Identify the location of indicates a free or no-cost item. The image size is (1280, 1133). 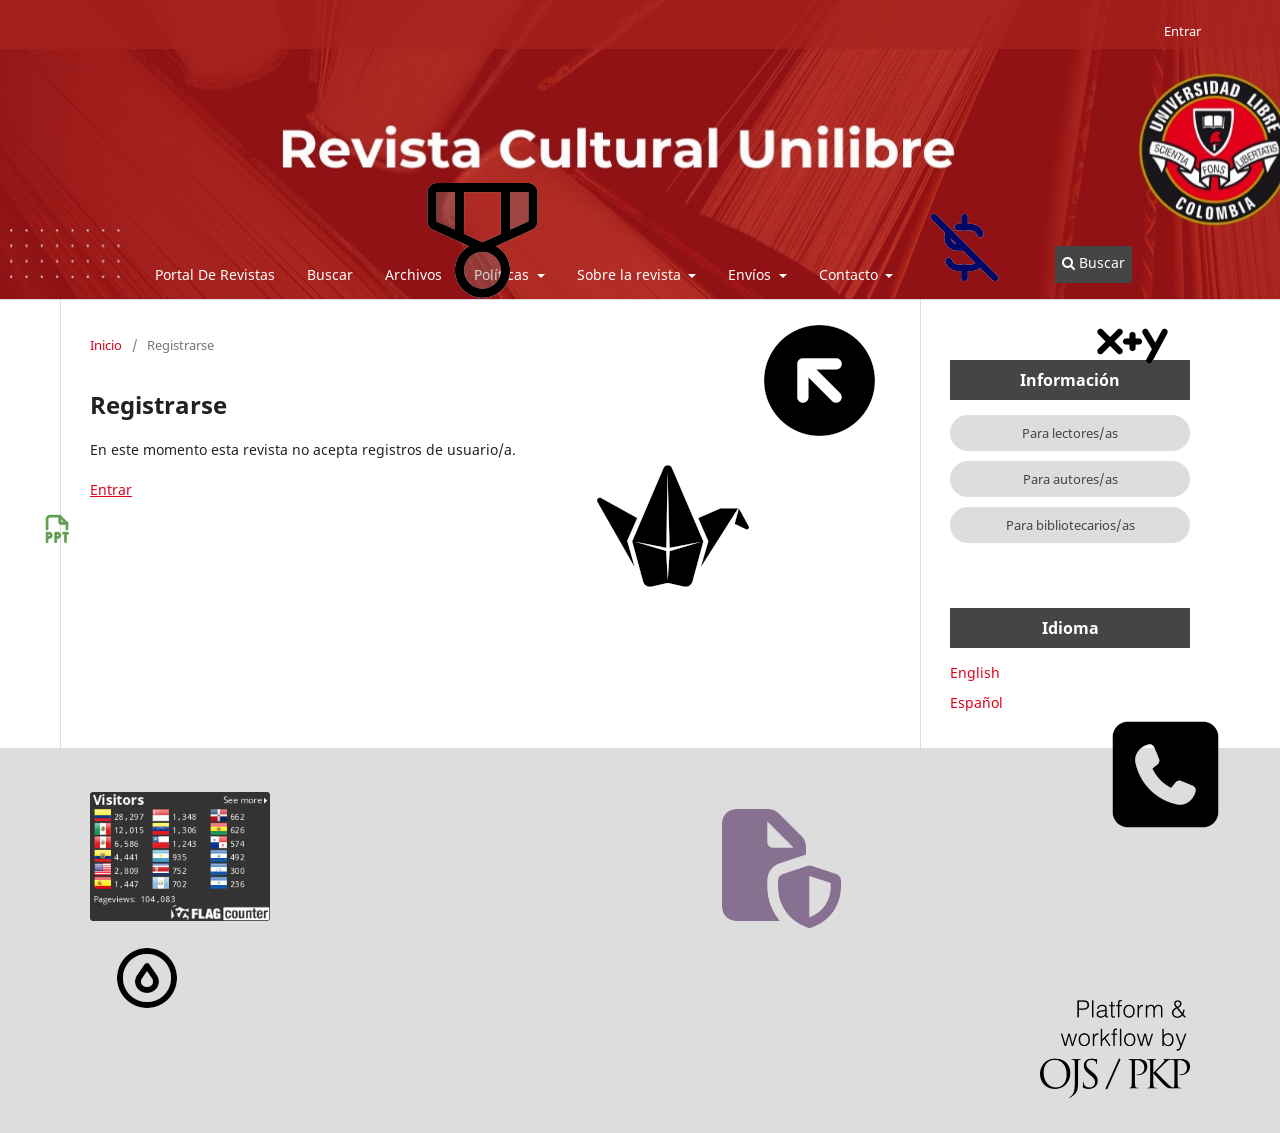
(964, 247).